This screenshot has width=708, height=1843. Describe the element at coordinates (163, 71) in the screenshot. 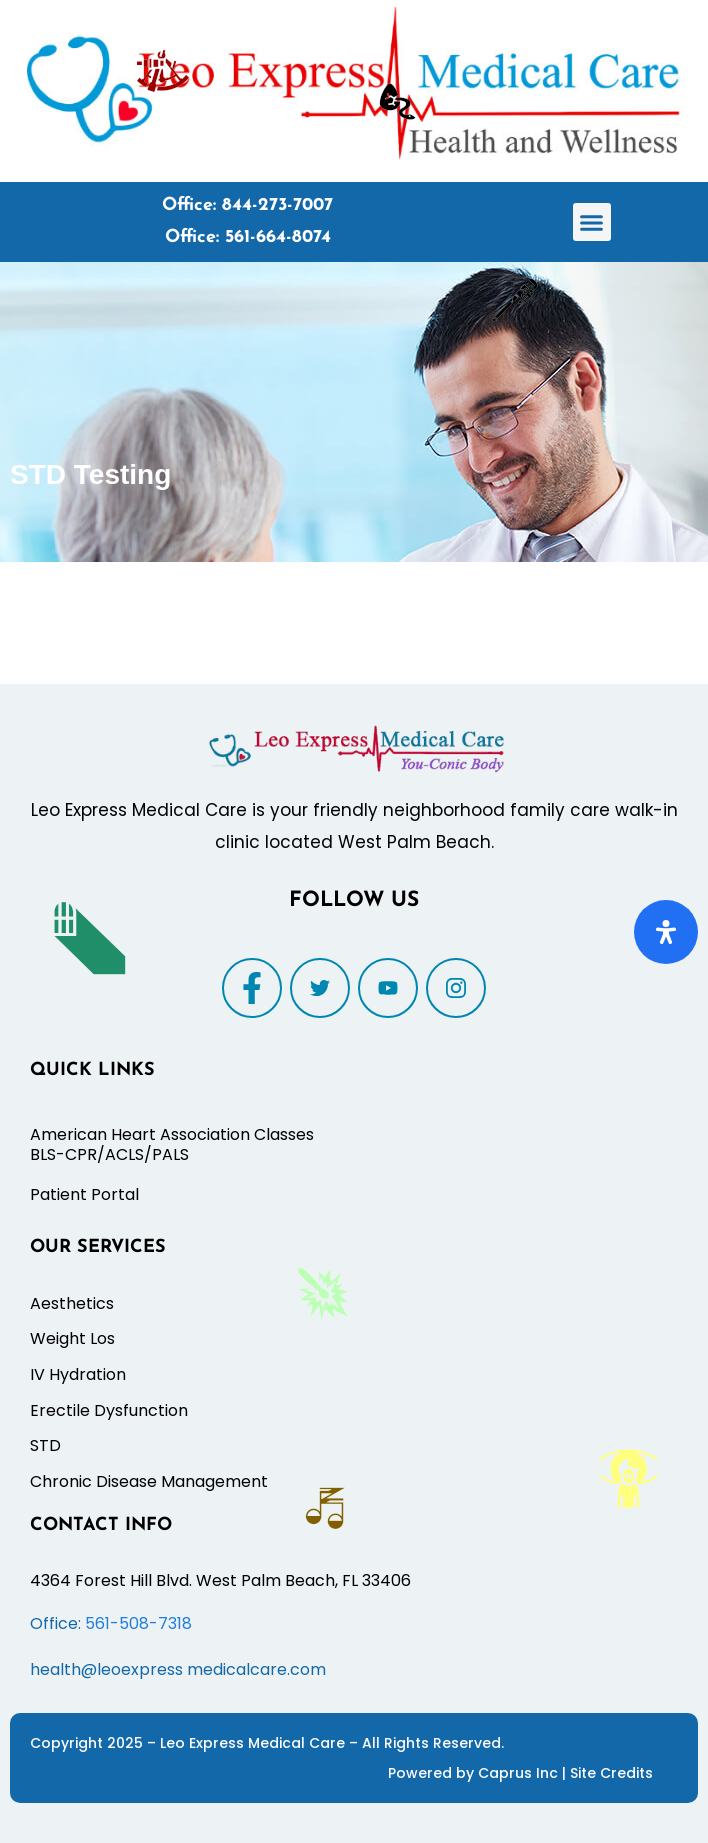

I see `access navigation or mapping tools` at that location.